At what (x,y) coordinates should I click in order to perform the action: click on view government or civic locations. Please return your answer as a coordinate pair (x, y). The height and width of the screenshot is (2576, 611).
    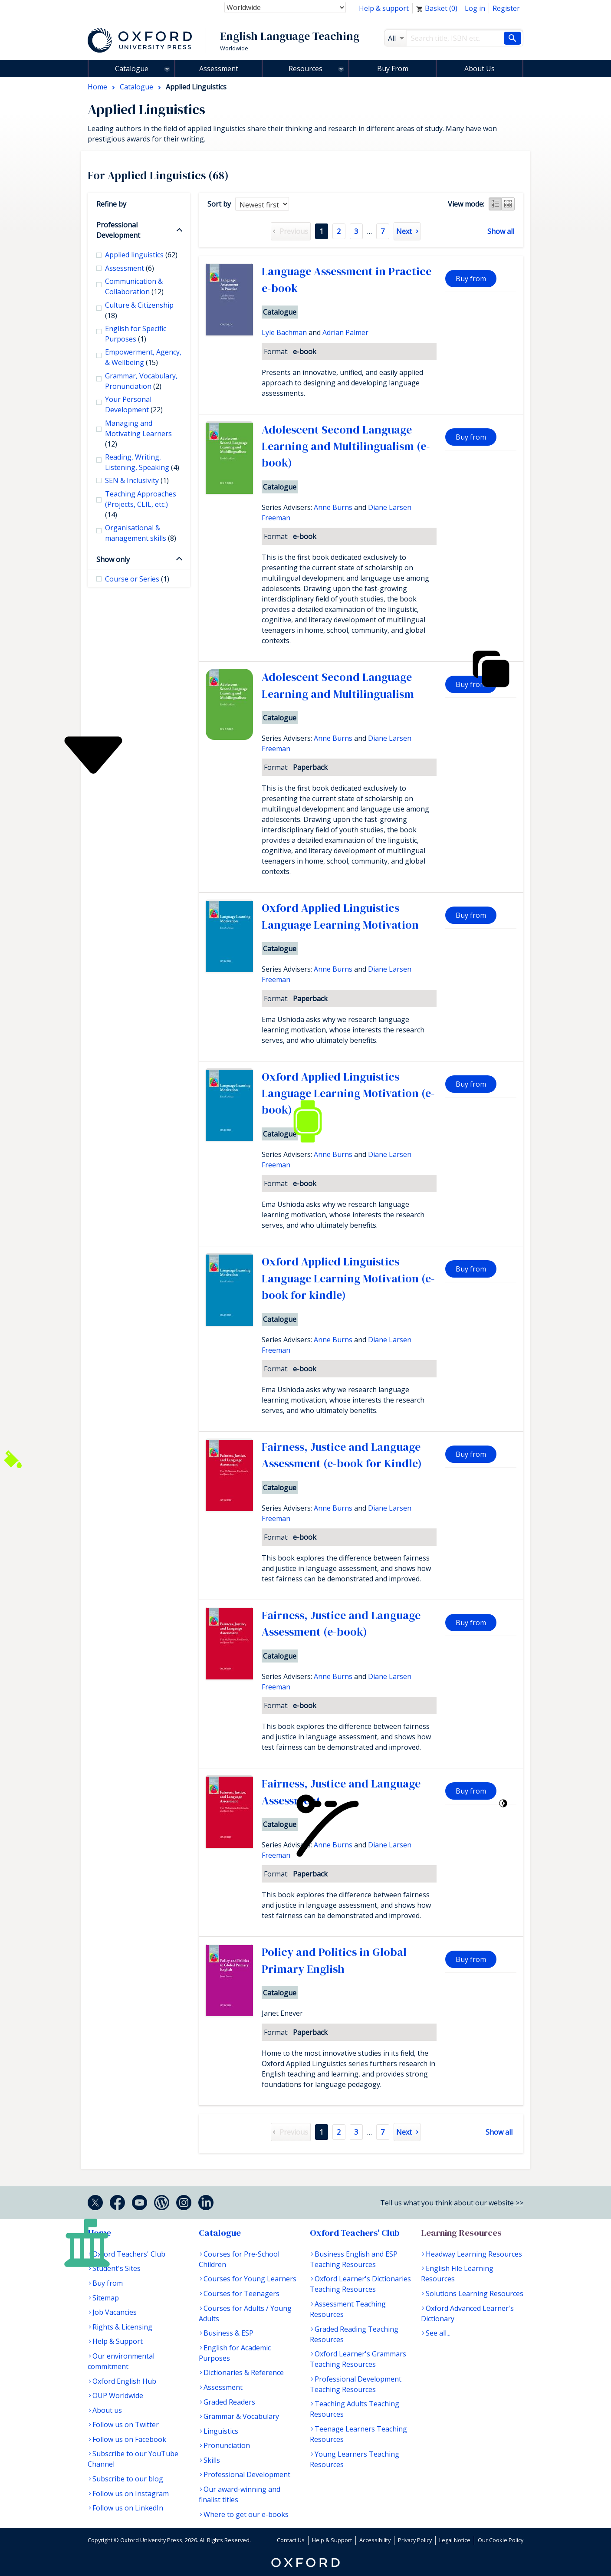
    Looking at the image, I should click on (87, 2244).